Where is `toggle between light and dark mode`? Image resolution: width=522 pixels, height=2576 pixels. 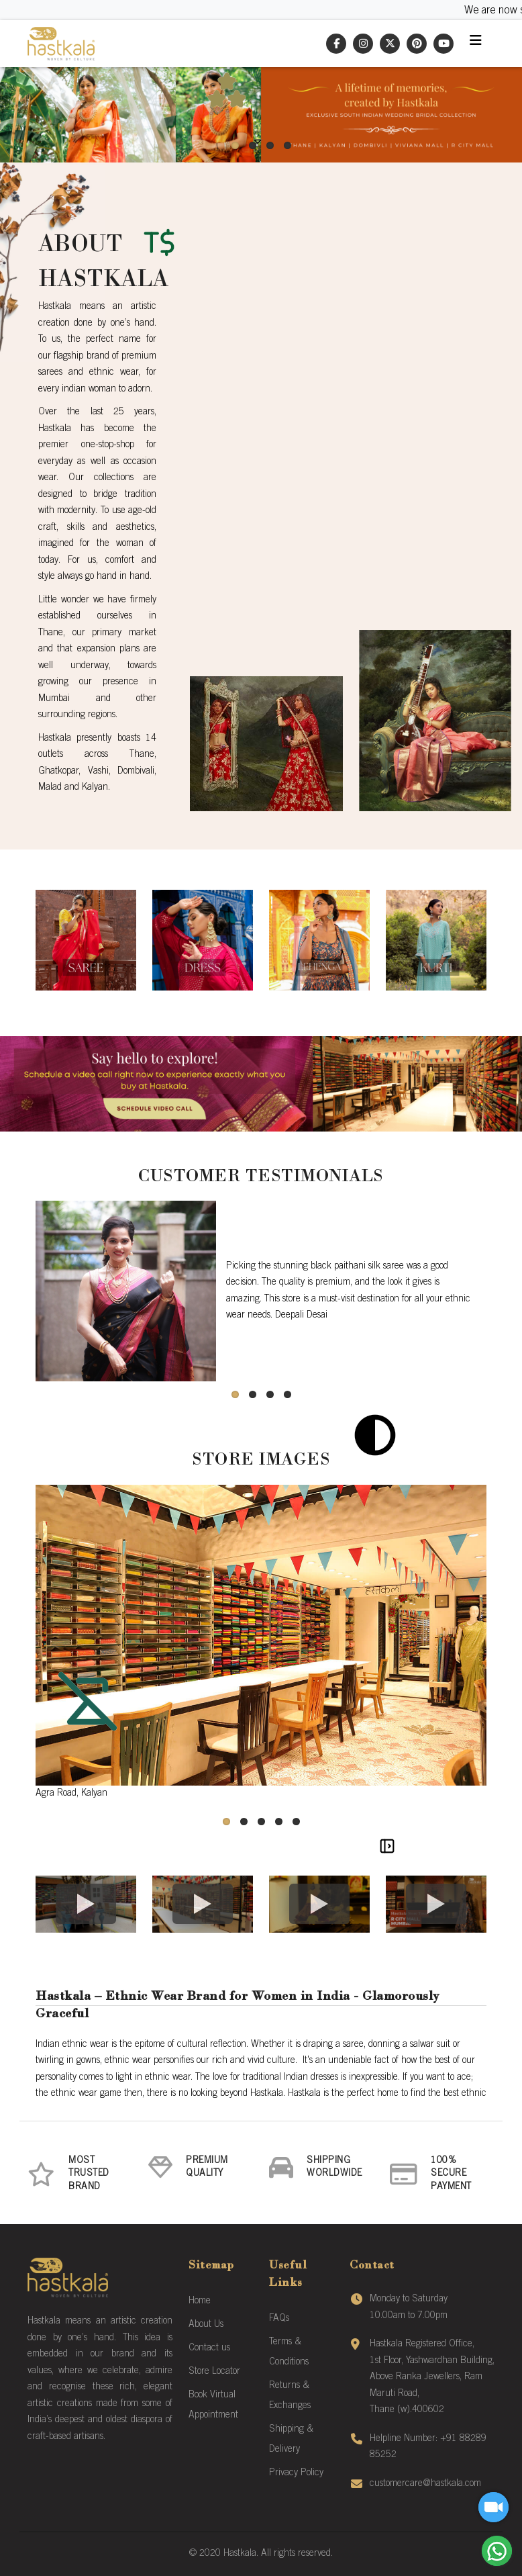
toggle between light and dark mode is located at coordinates (375, 1435).